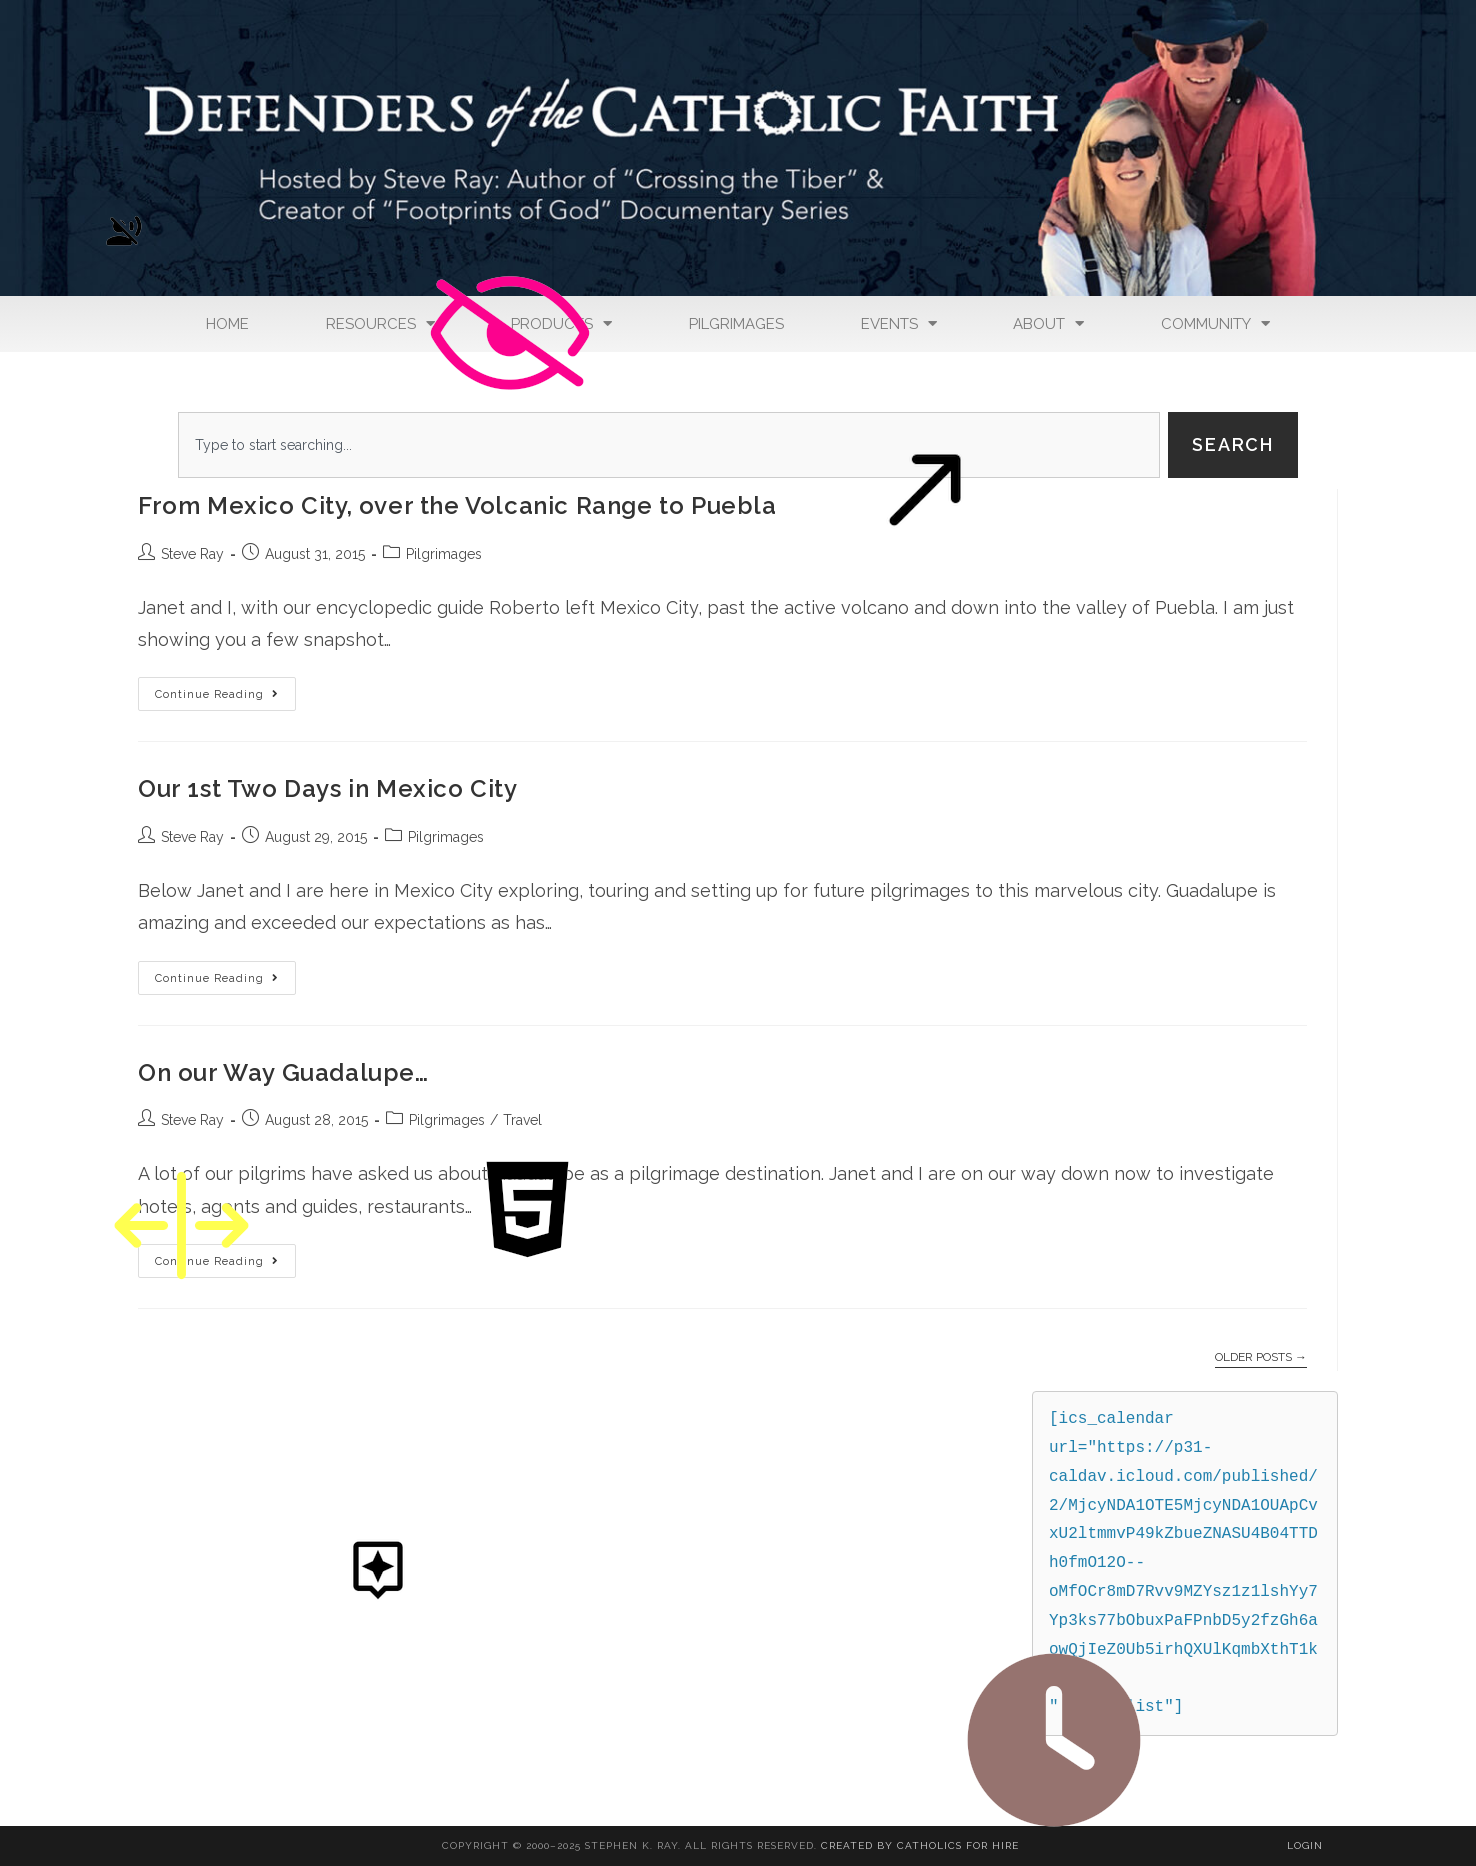 Image resolution: width=1476 pixels, height=1866 pixels. Describe the element at coordinates (926, 488) in the screenshot. I see `indicates an outgoing call was made` at that location.